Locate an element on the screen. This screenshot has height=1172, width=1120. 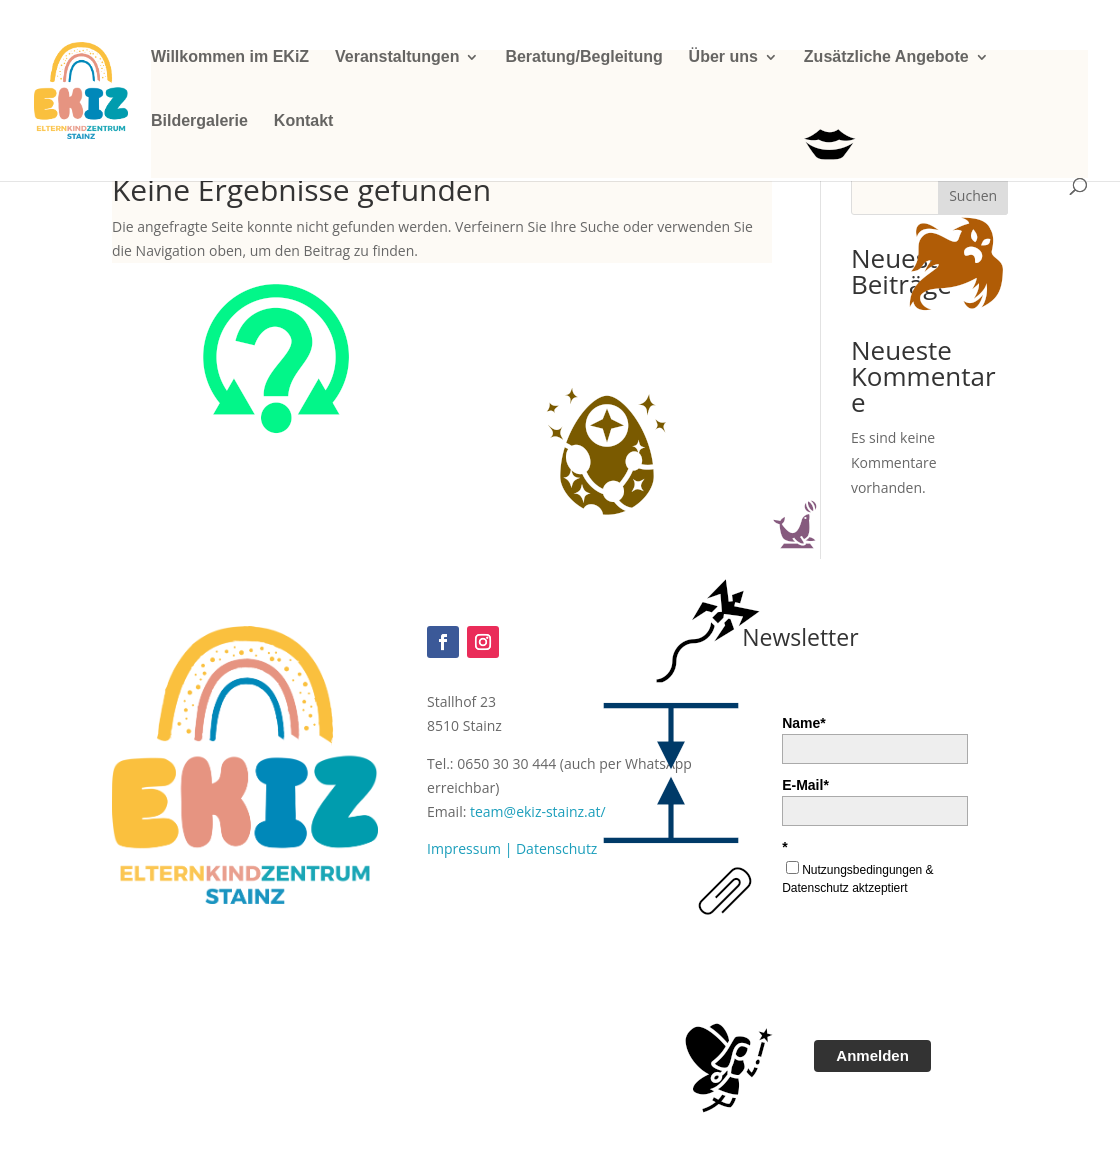
decorative icon representing circus or entertainment games is located at coordinates (797, 524).